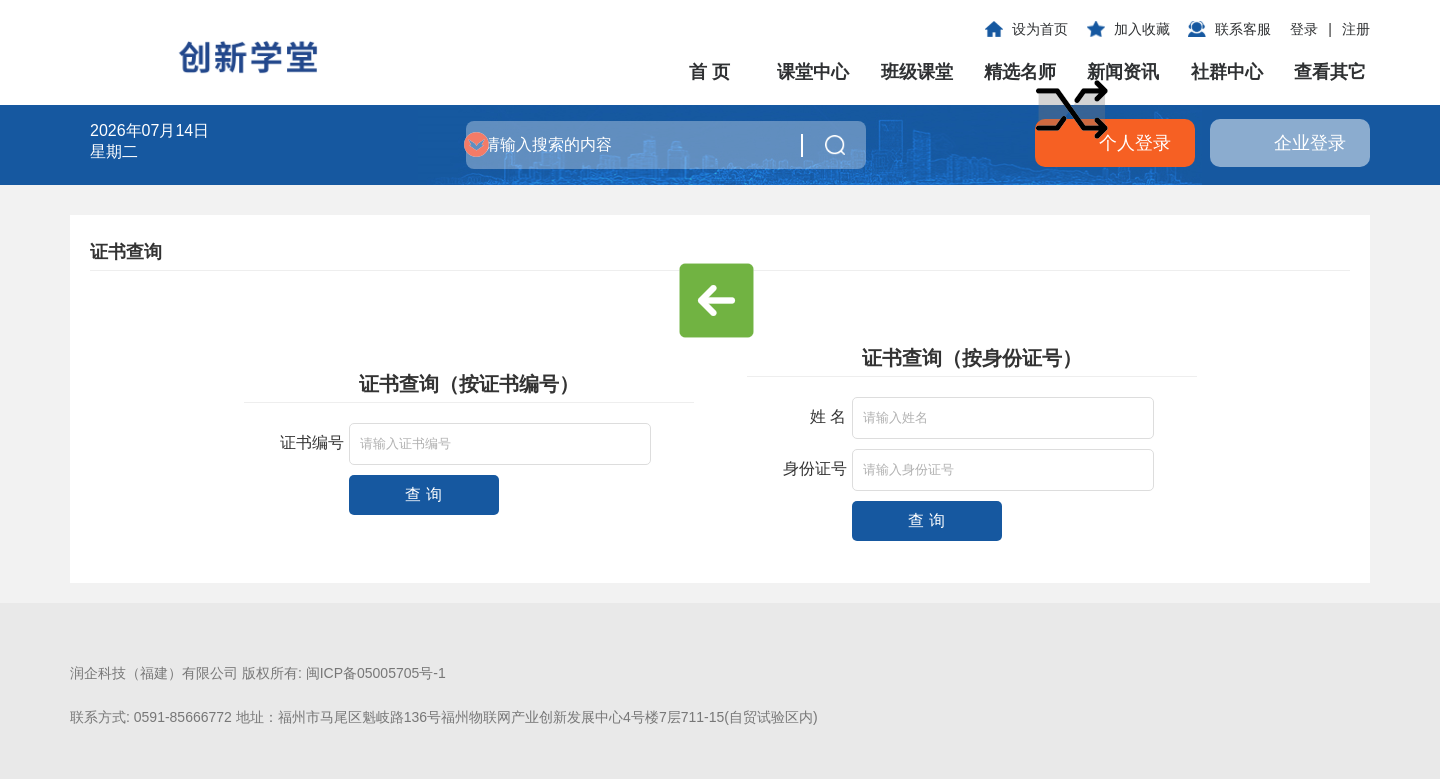 The height and width of the screenshot is (779, 1440). Describe the element at coordinates (1070, 109) in the screenshot. I see `shuffle or randomize playback order` at that location.